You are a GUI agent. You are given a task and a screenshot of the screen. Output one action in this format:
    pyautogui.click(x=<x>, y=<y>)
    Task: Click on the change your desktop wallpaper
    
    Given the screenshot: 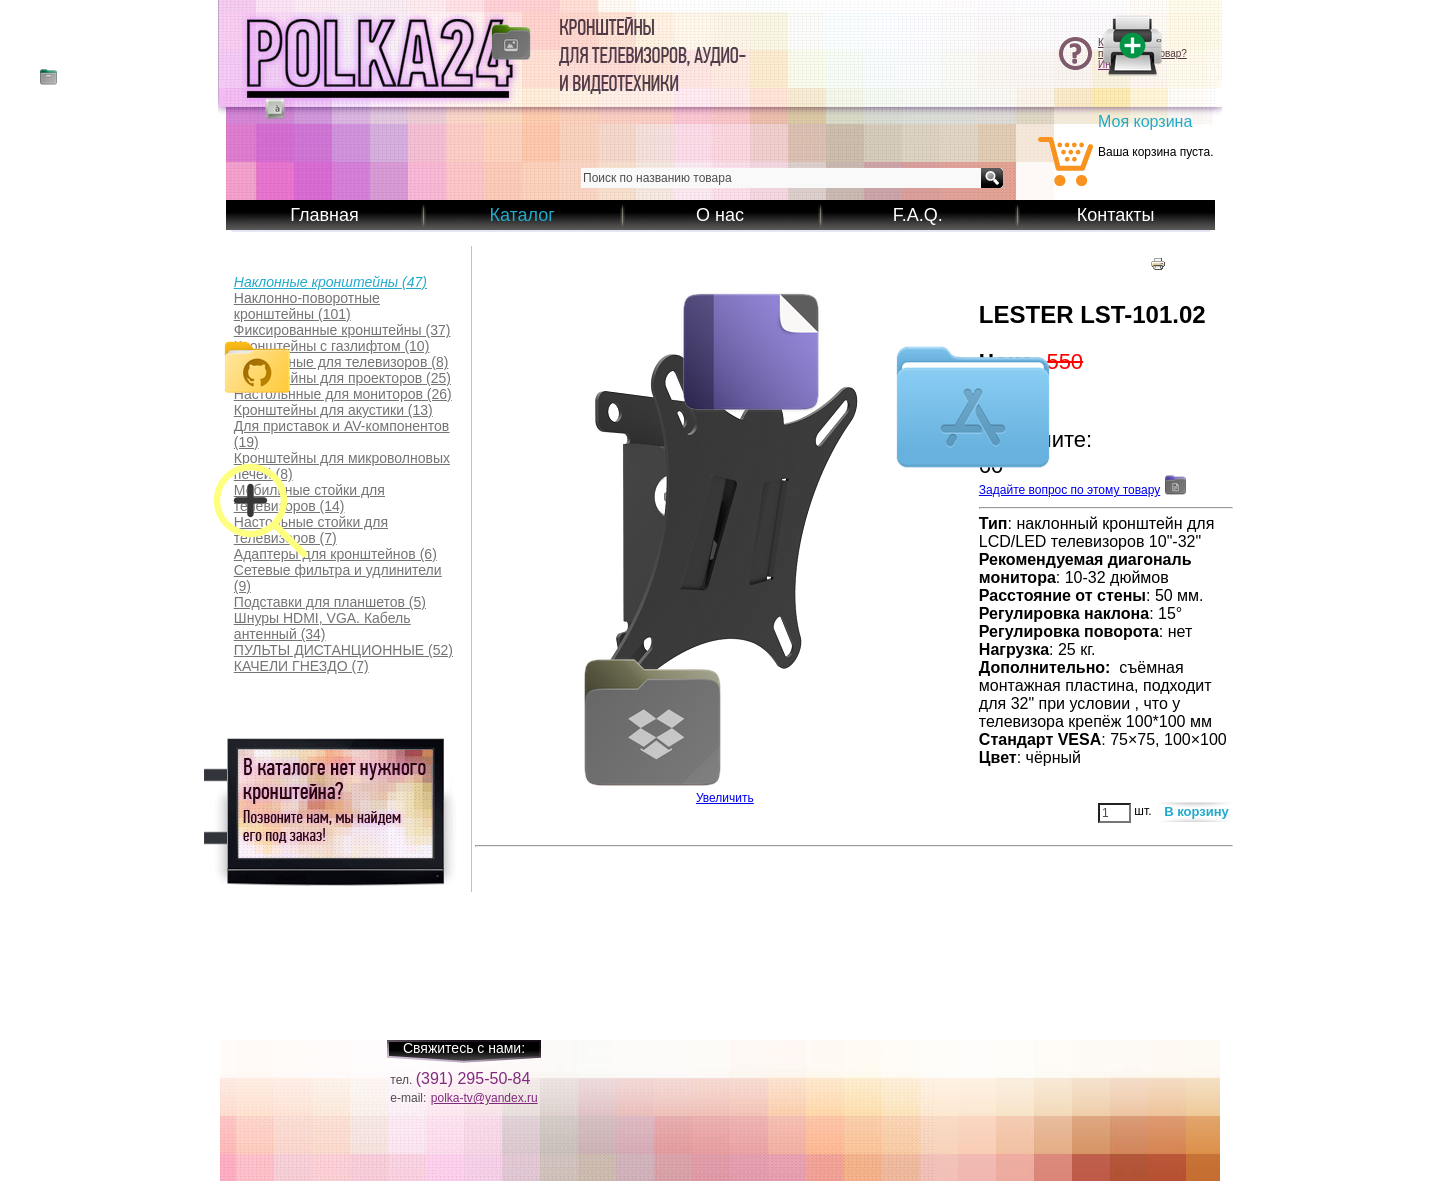 What is the action you would take?
    pyautogui.click(x=751, y=347)
    